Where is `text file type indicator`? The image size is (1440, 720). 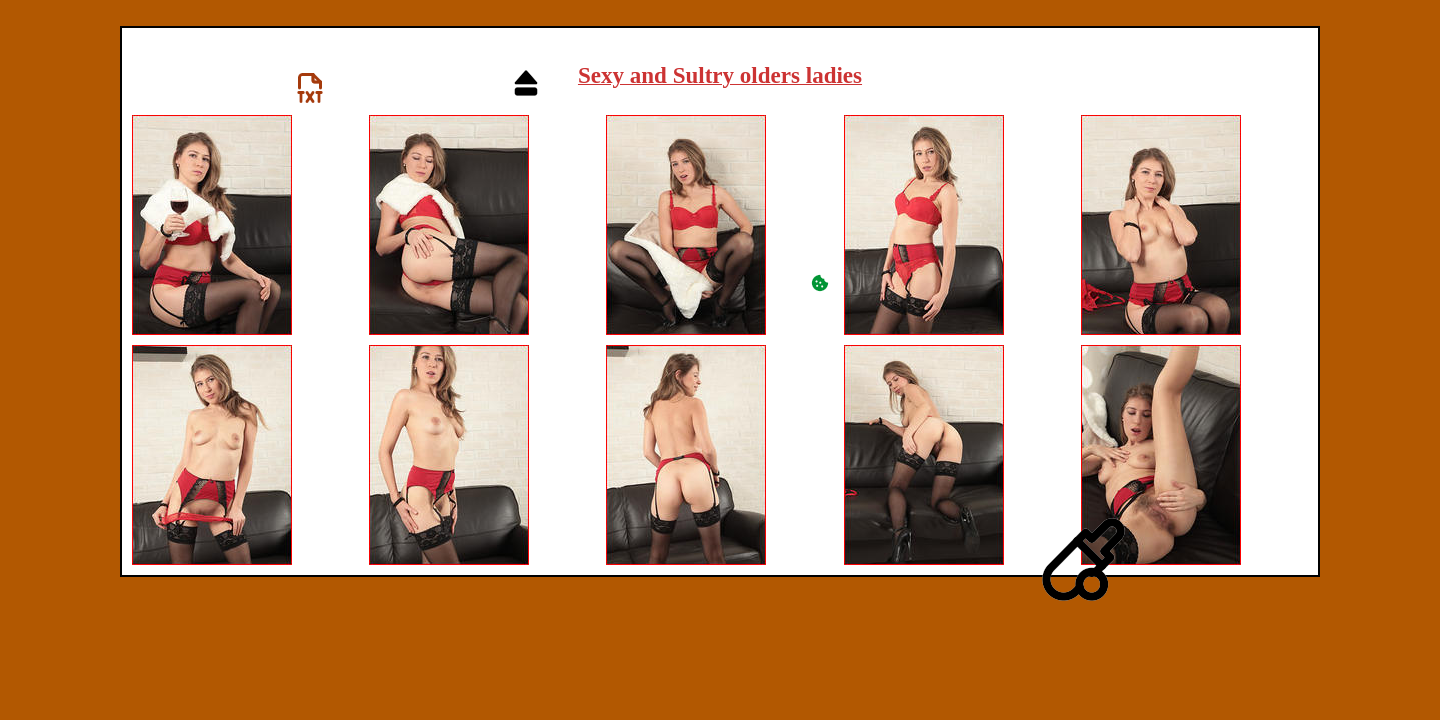 text file type indicator is located at coordinates (310, 88).